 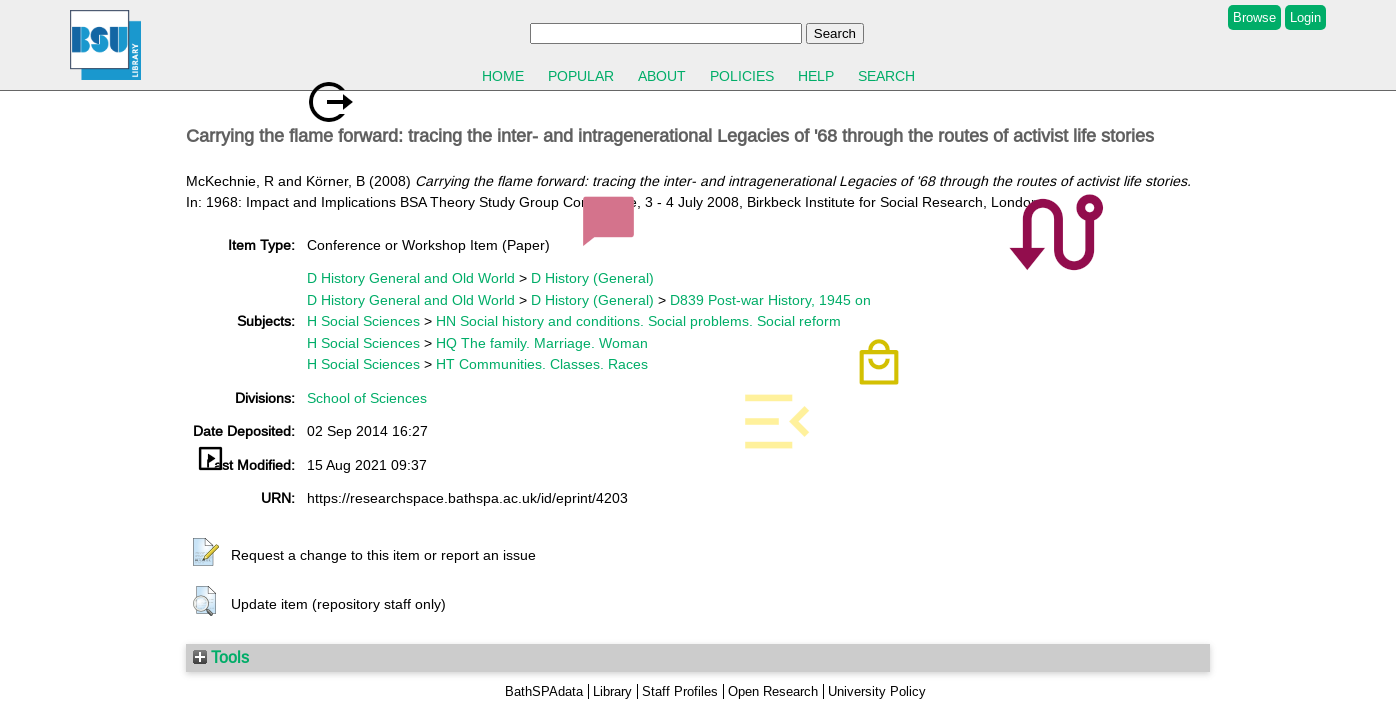 I want to click on view navigation route between two points, so click(x=1058, y=234).